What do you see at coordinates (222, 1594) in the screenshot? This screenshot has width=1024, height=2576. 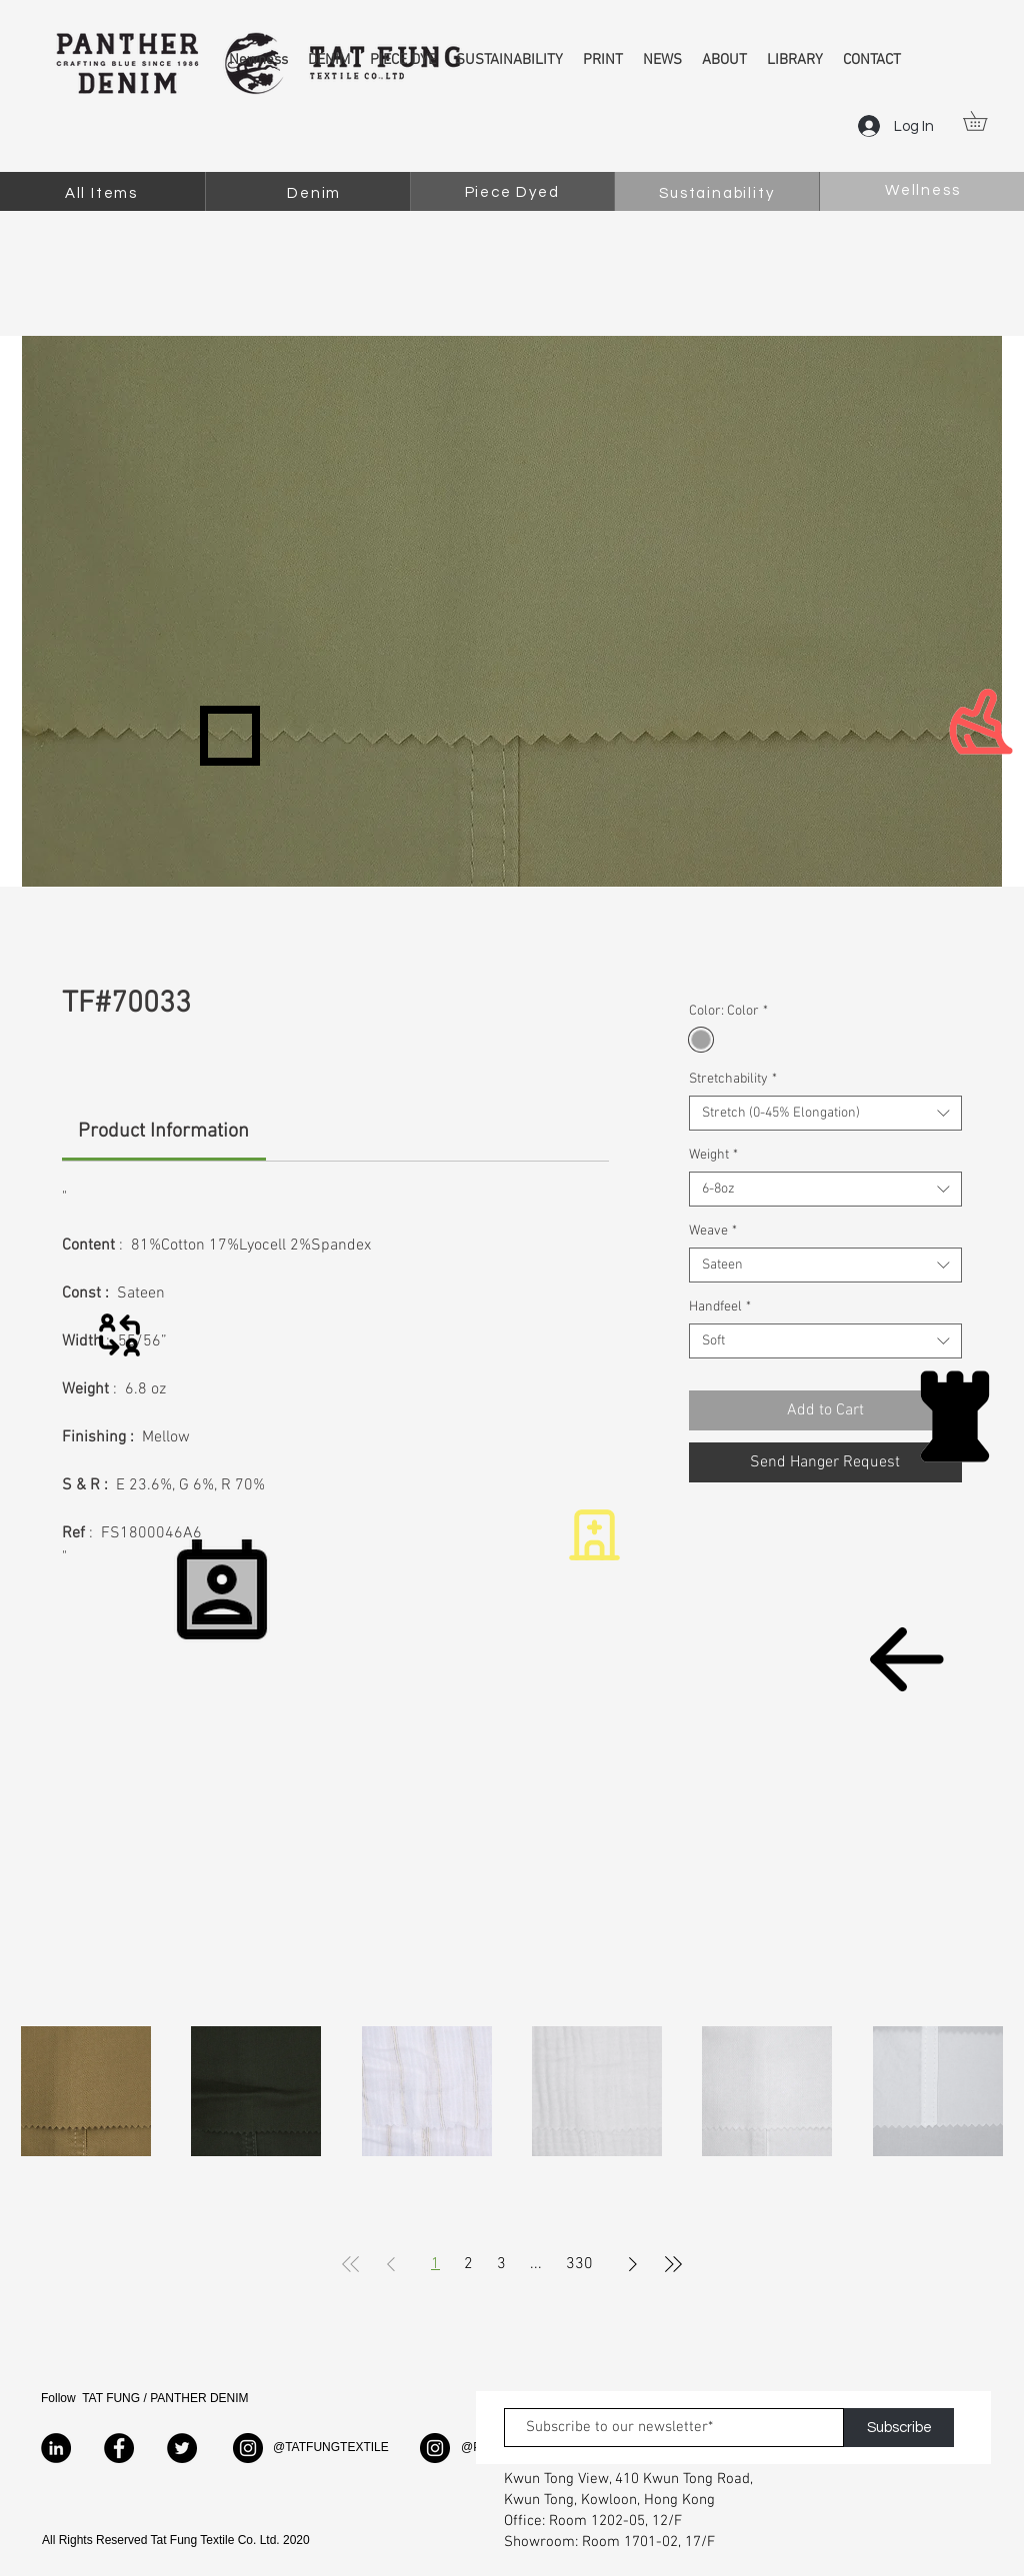 I see `view contact calendar or schedule` at bounding box center [222, 1594].